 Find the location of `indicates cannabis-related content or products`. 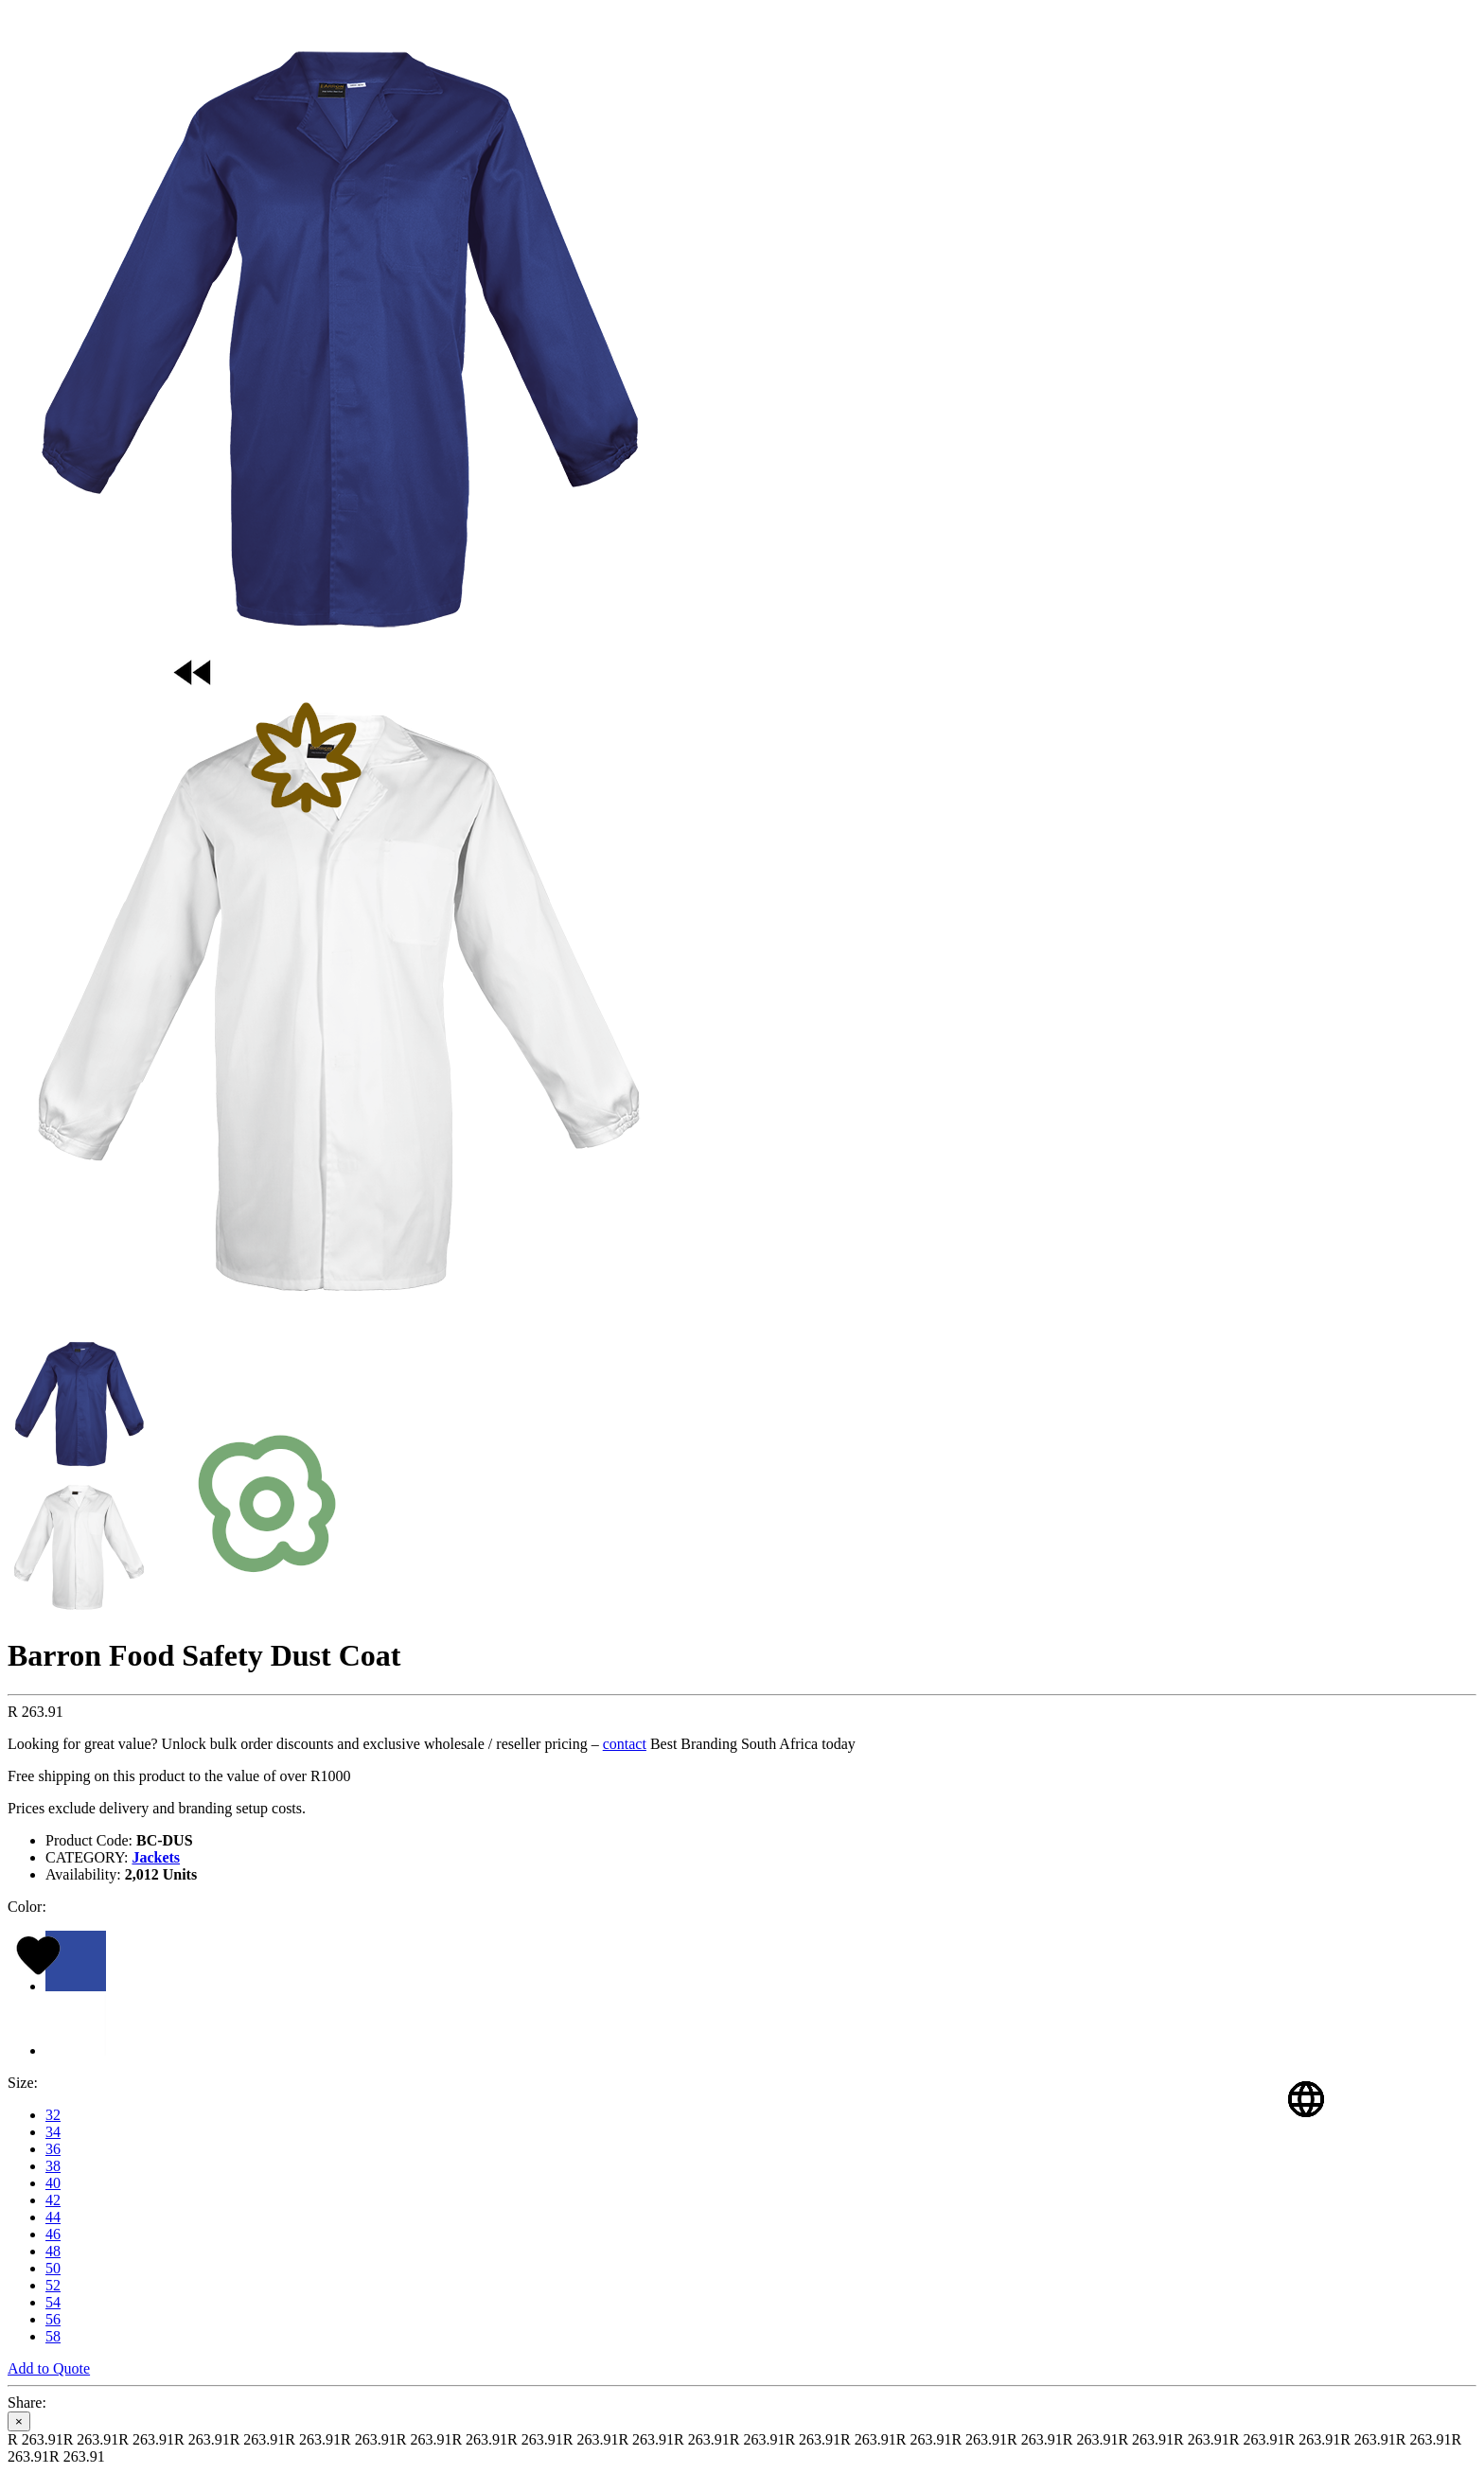

indicates cannabis-related content or products is located at coordinates (306, 757).